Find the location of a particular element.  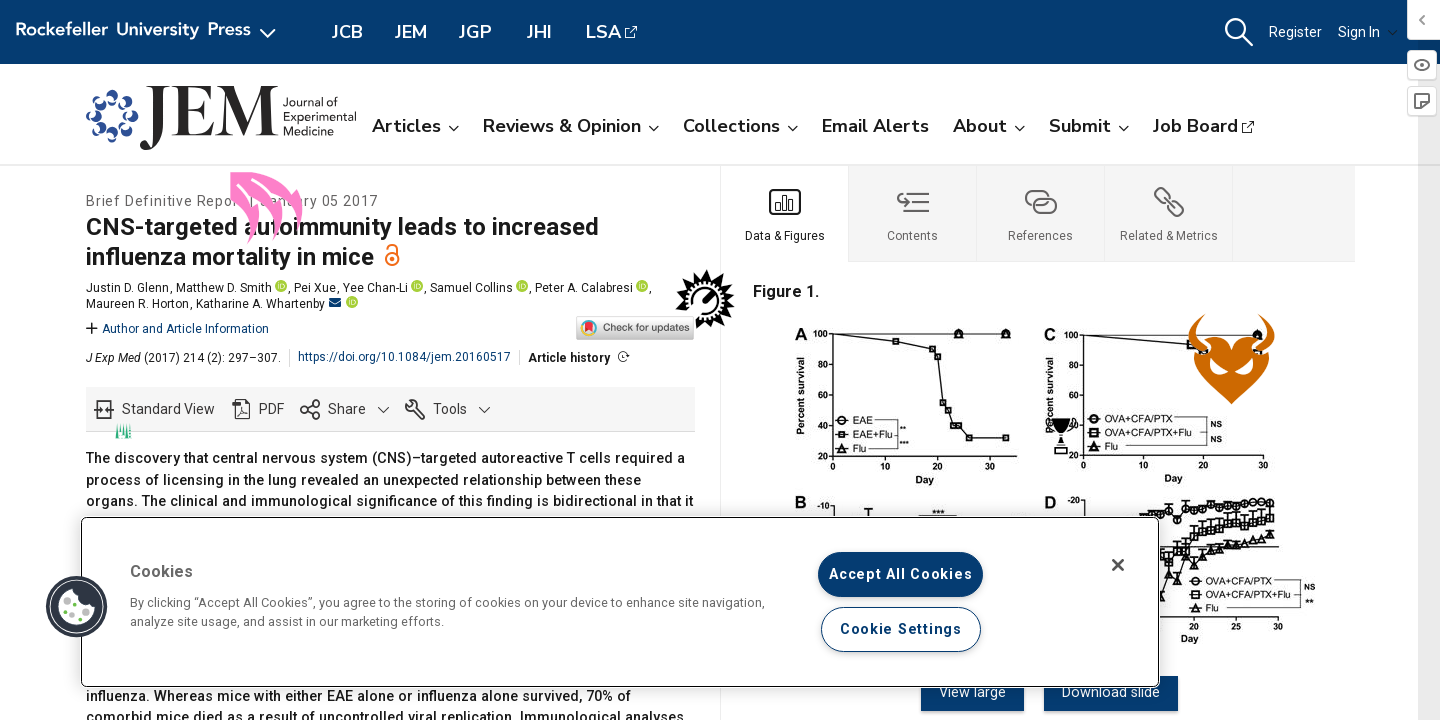

indicates a villain or antagonist character with romantic themes is located at coordinates (1231, 358).